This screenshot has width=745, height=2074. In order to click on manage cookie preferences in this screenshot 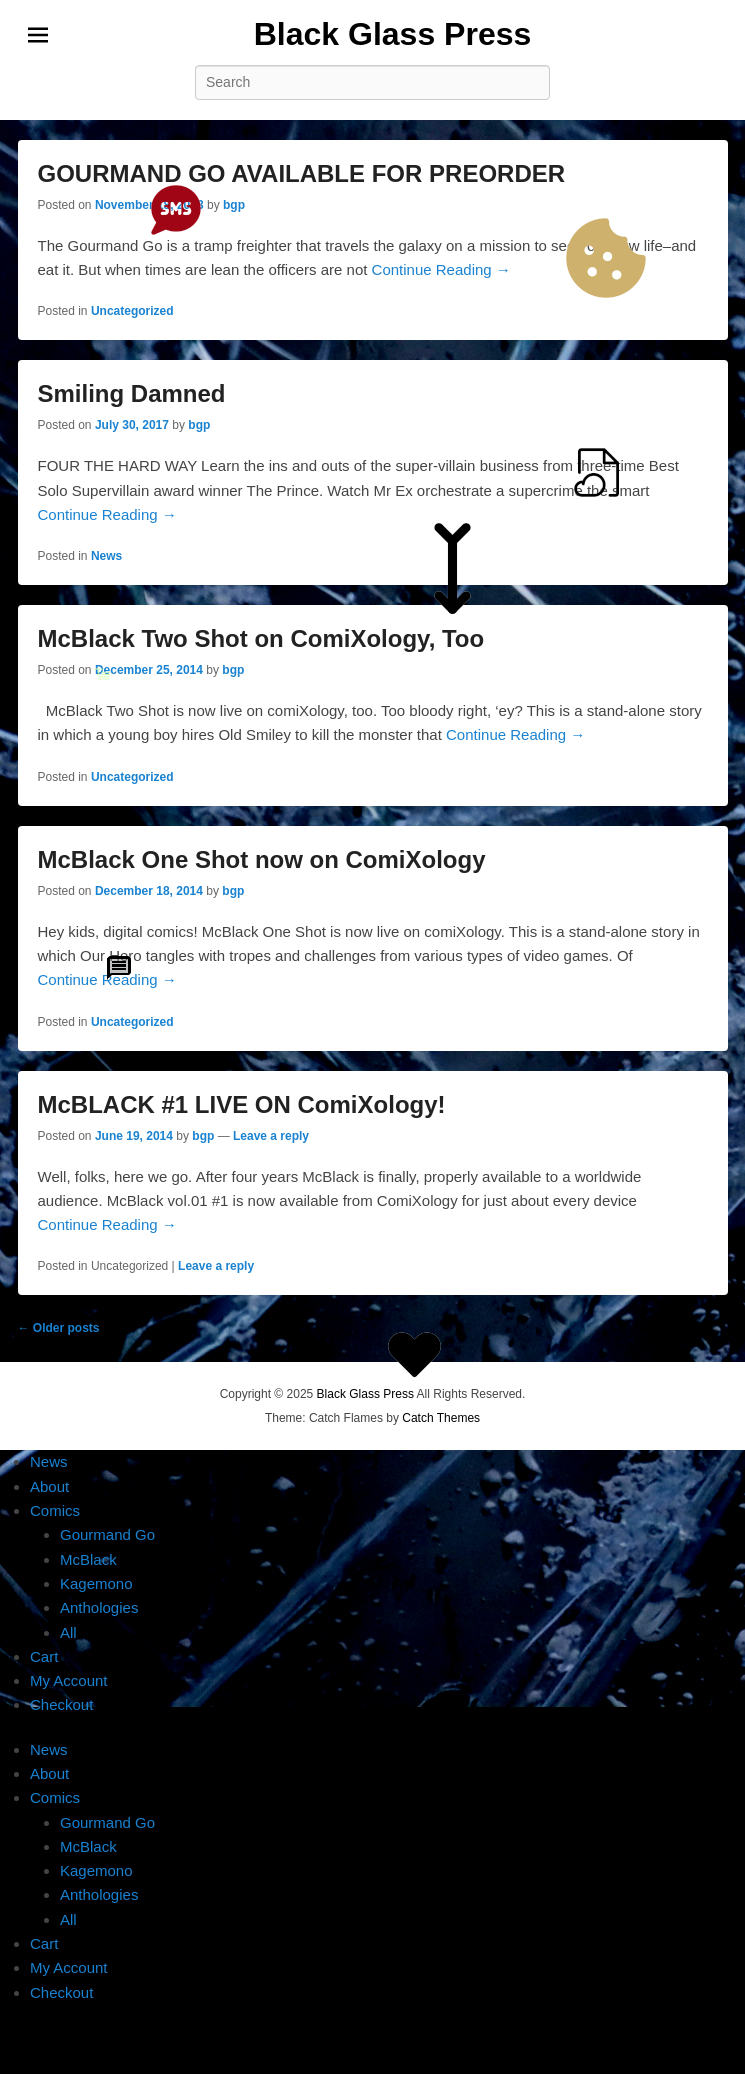, I will do `click(606, 258)`.